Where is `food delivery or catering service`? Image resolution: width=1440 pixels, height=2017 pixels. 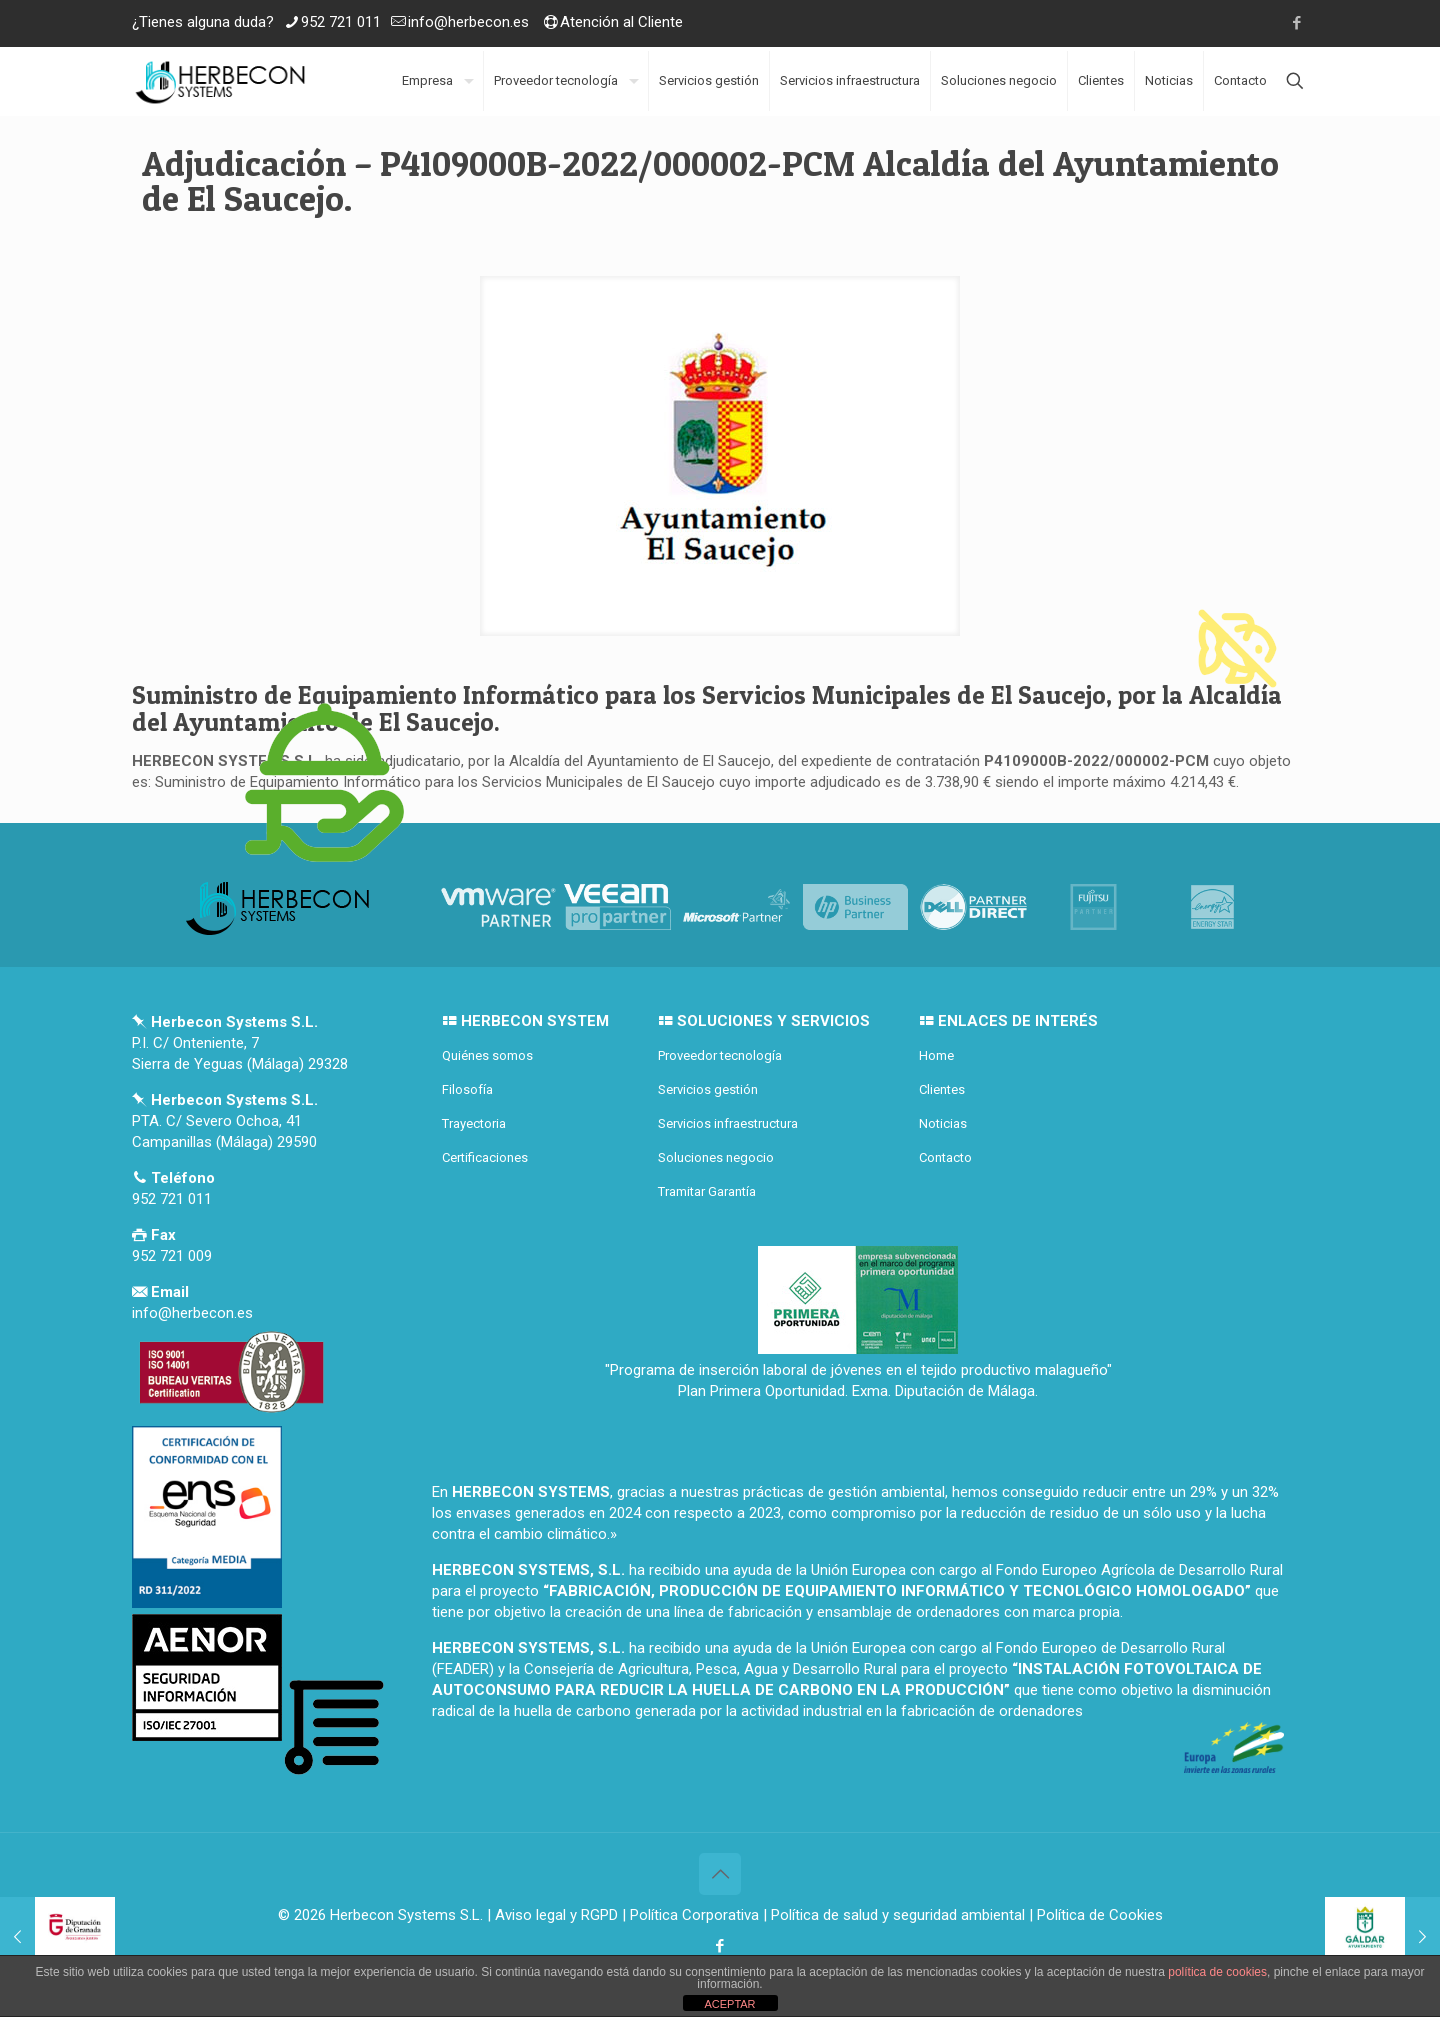
food delivery or catering service is located at coordinates (324, 782).